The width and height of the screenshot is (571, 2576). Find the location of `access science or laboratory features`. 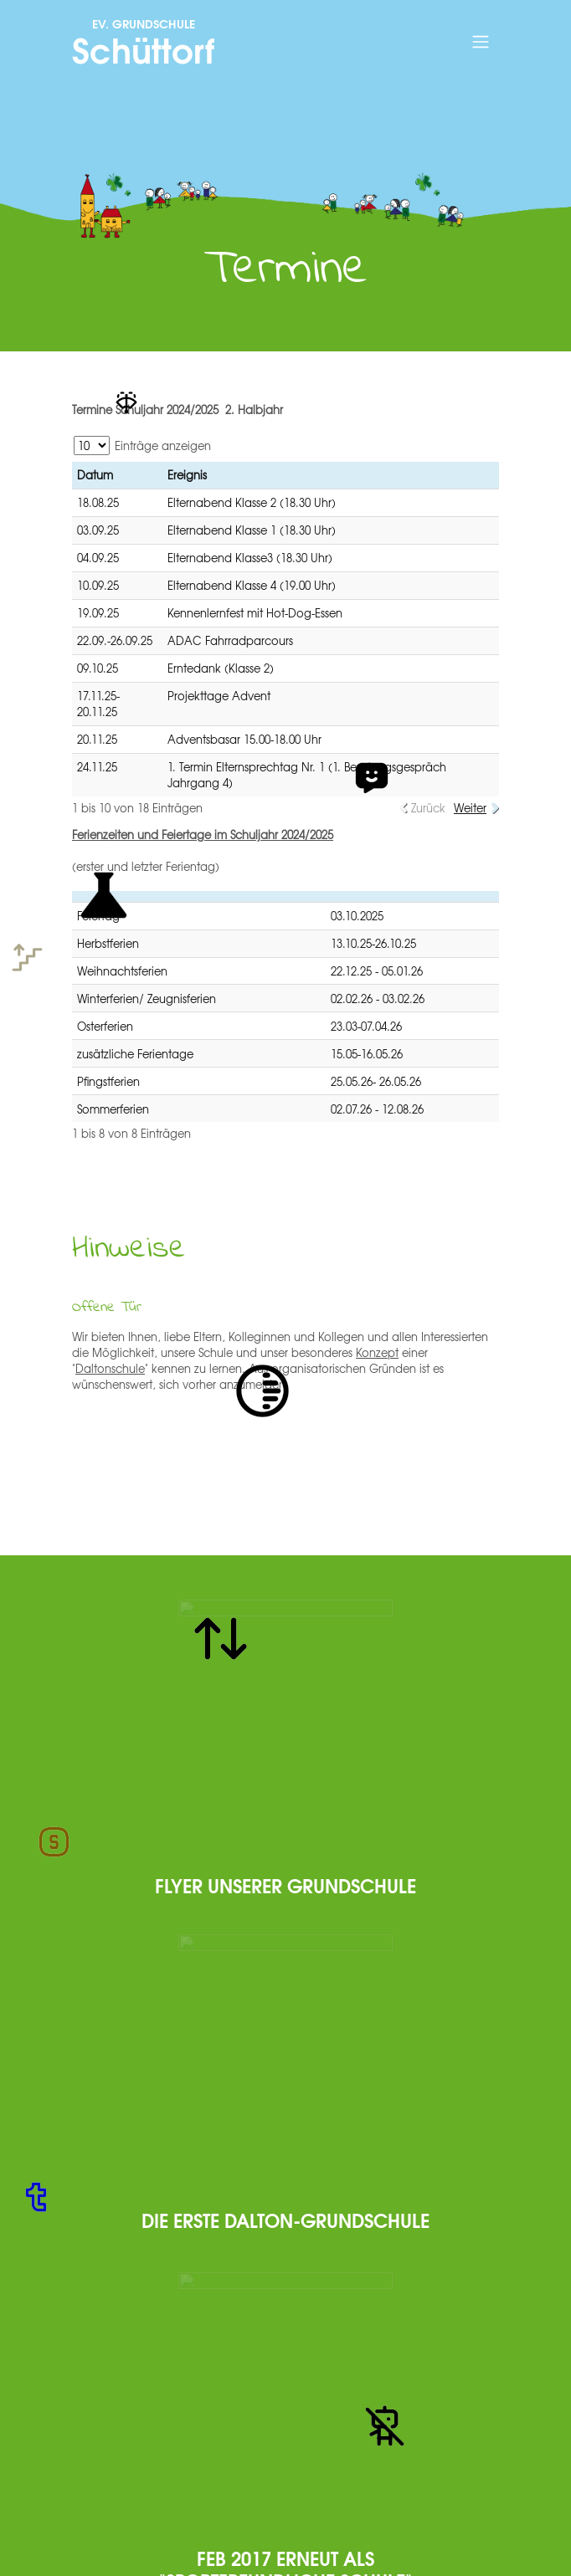

access science or laboratory features is located at coordinates (104, 895).